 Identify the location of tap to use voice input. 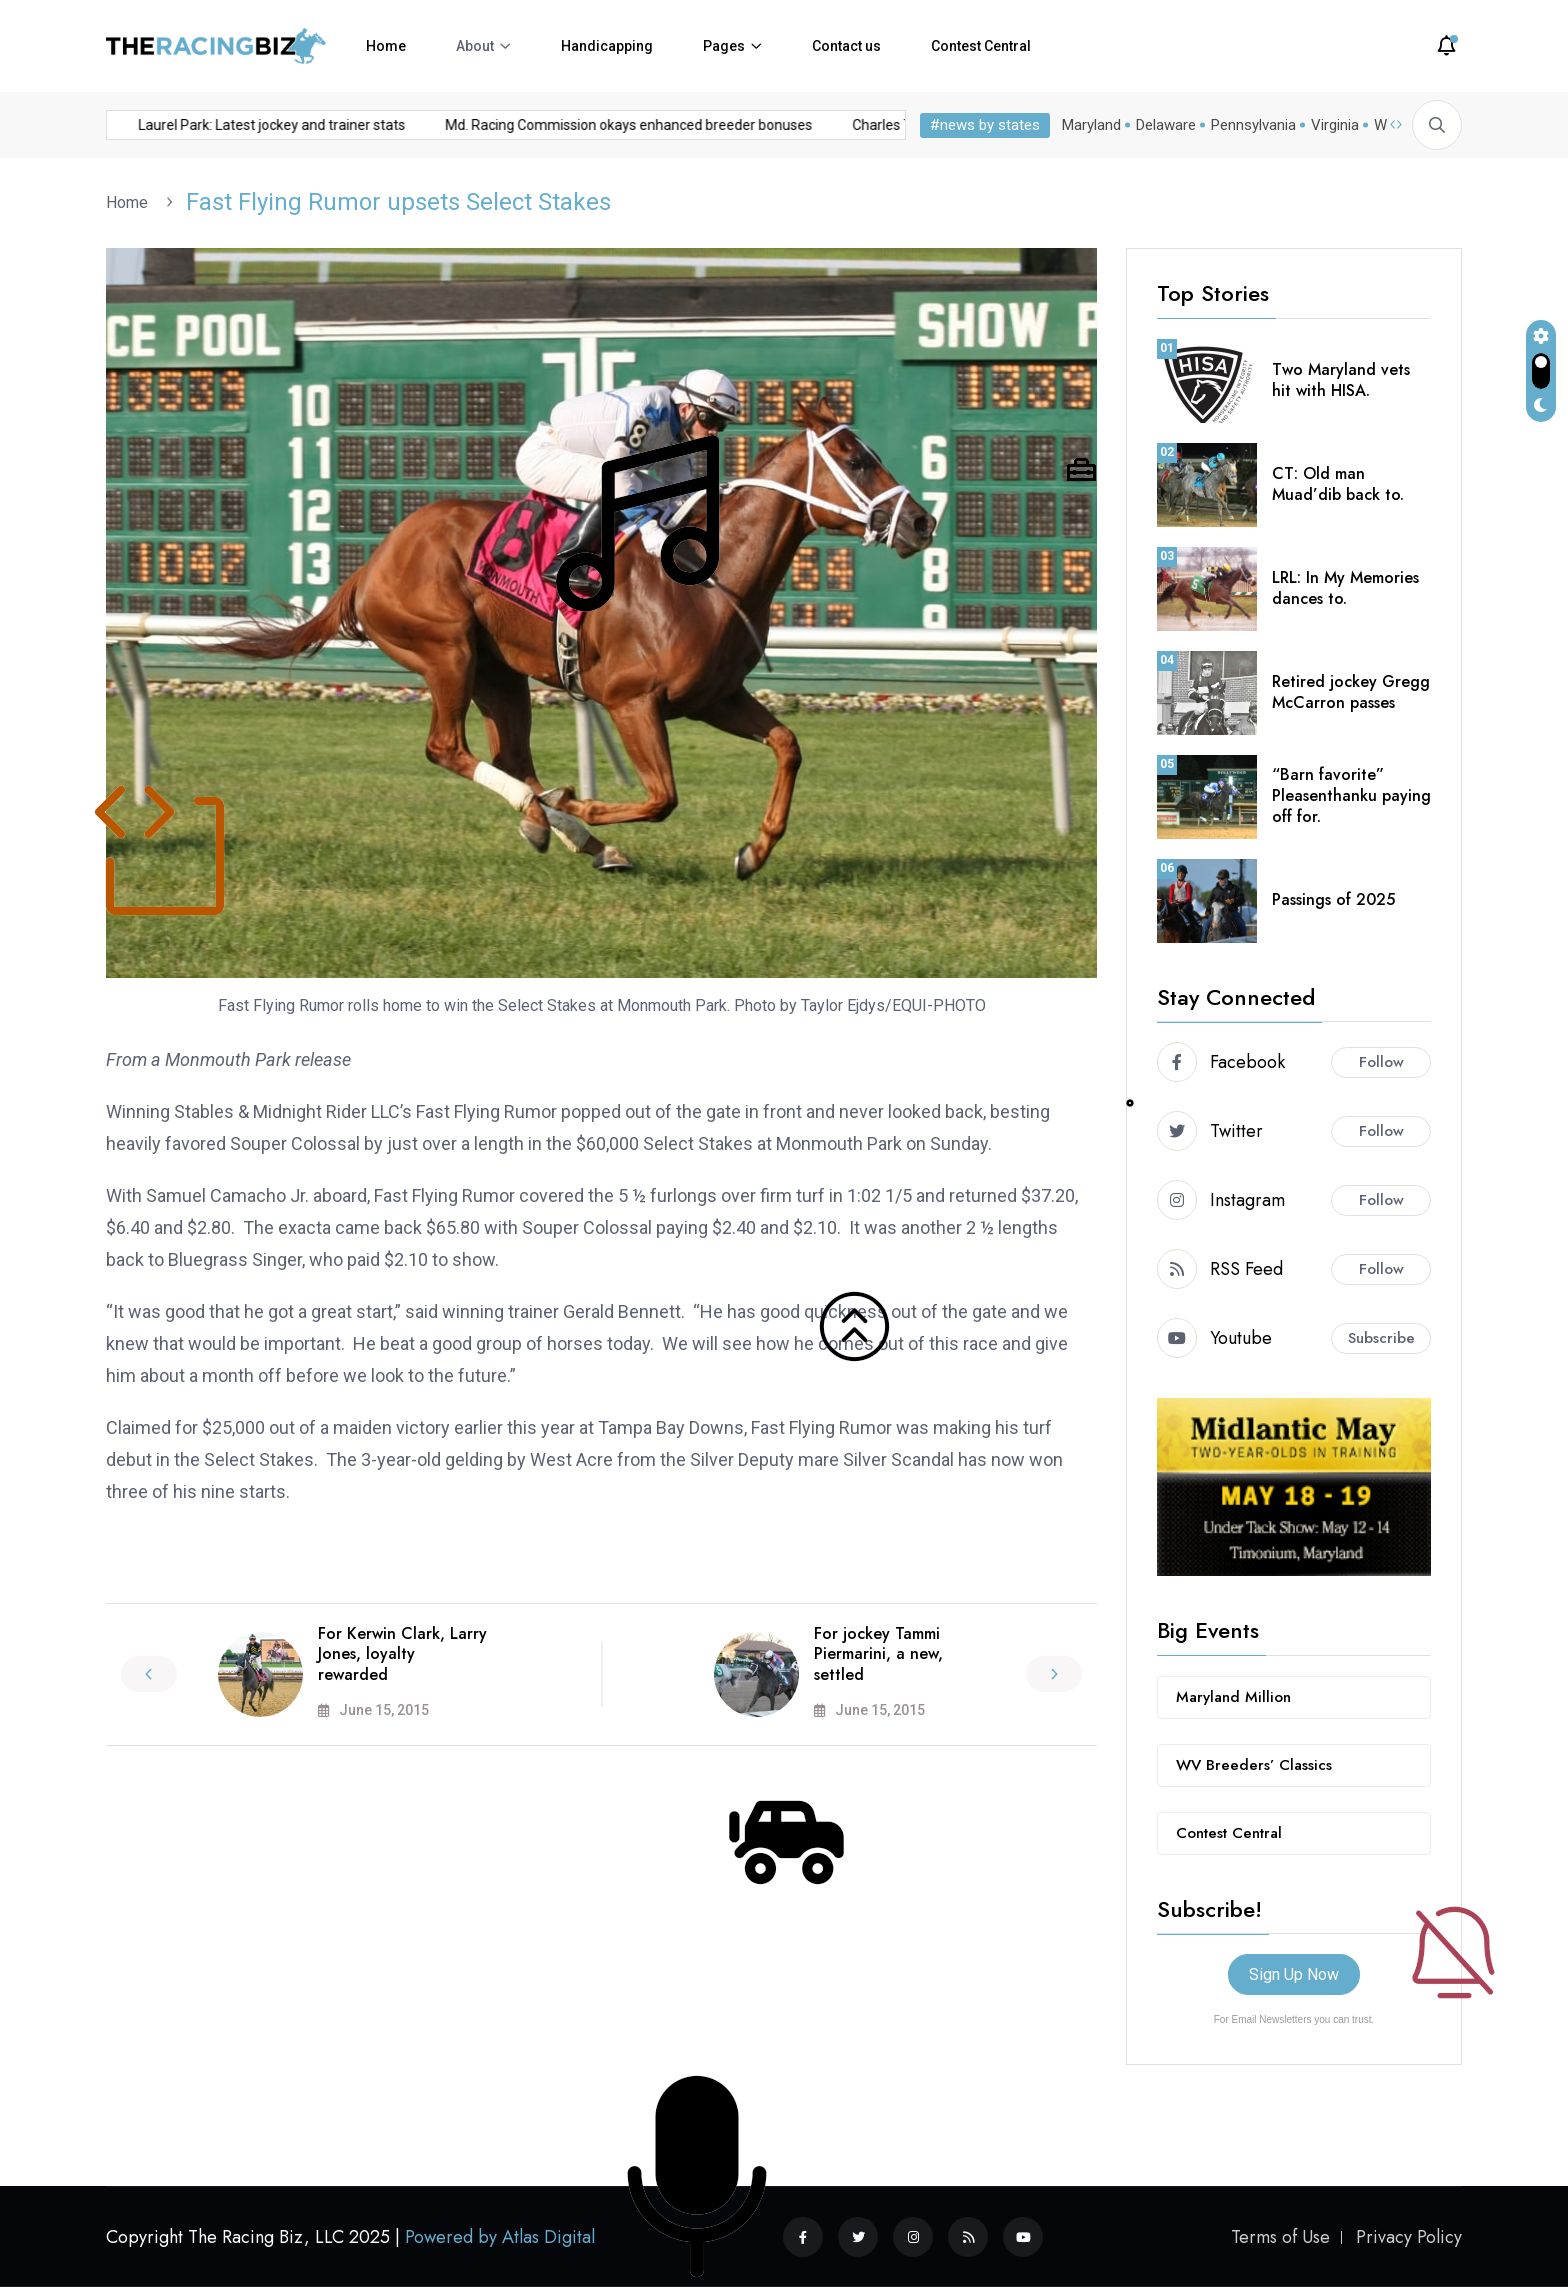
(697, 2173).